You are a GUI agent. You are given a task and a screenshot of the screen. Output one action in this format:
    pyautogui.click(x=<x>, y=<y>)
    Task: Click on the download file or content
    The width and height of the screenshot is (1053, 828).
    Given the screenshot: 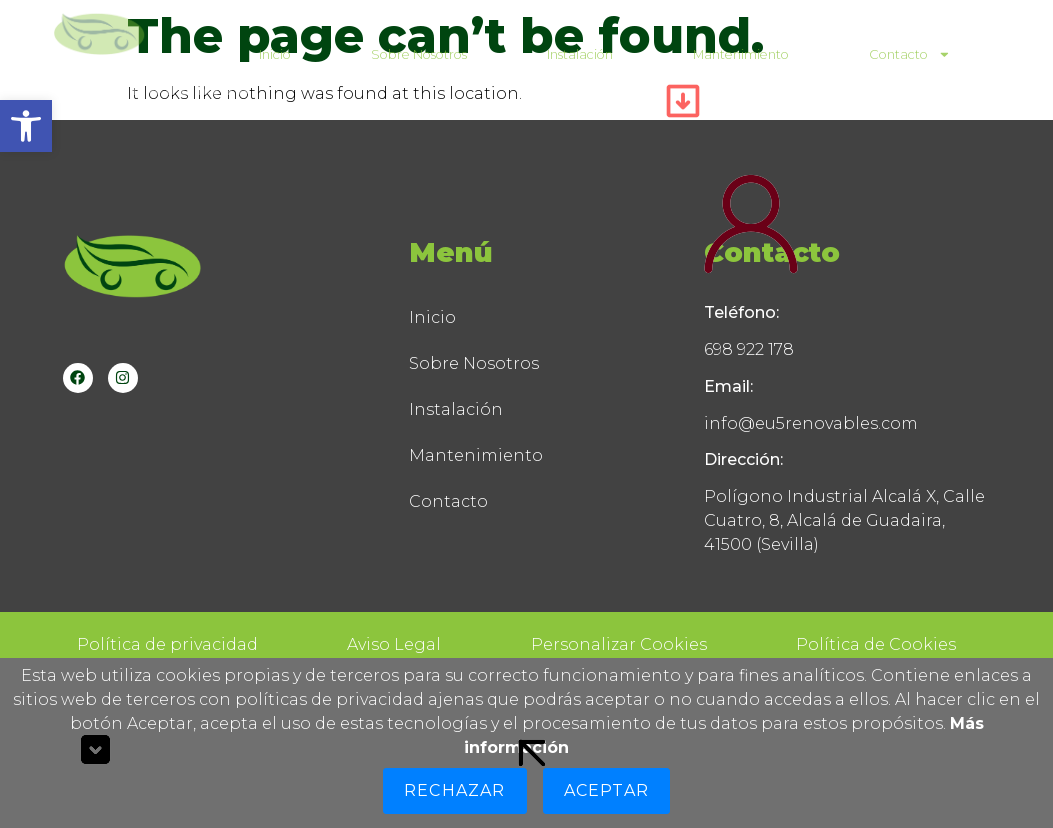 What is the action you would take?
    pyautogui.click(x=683, y=101)
    